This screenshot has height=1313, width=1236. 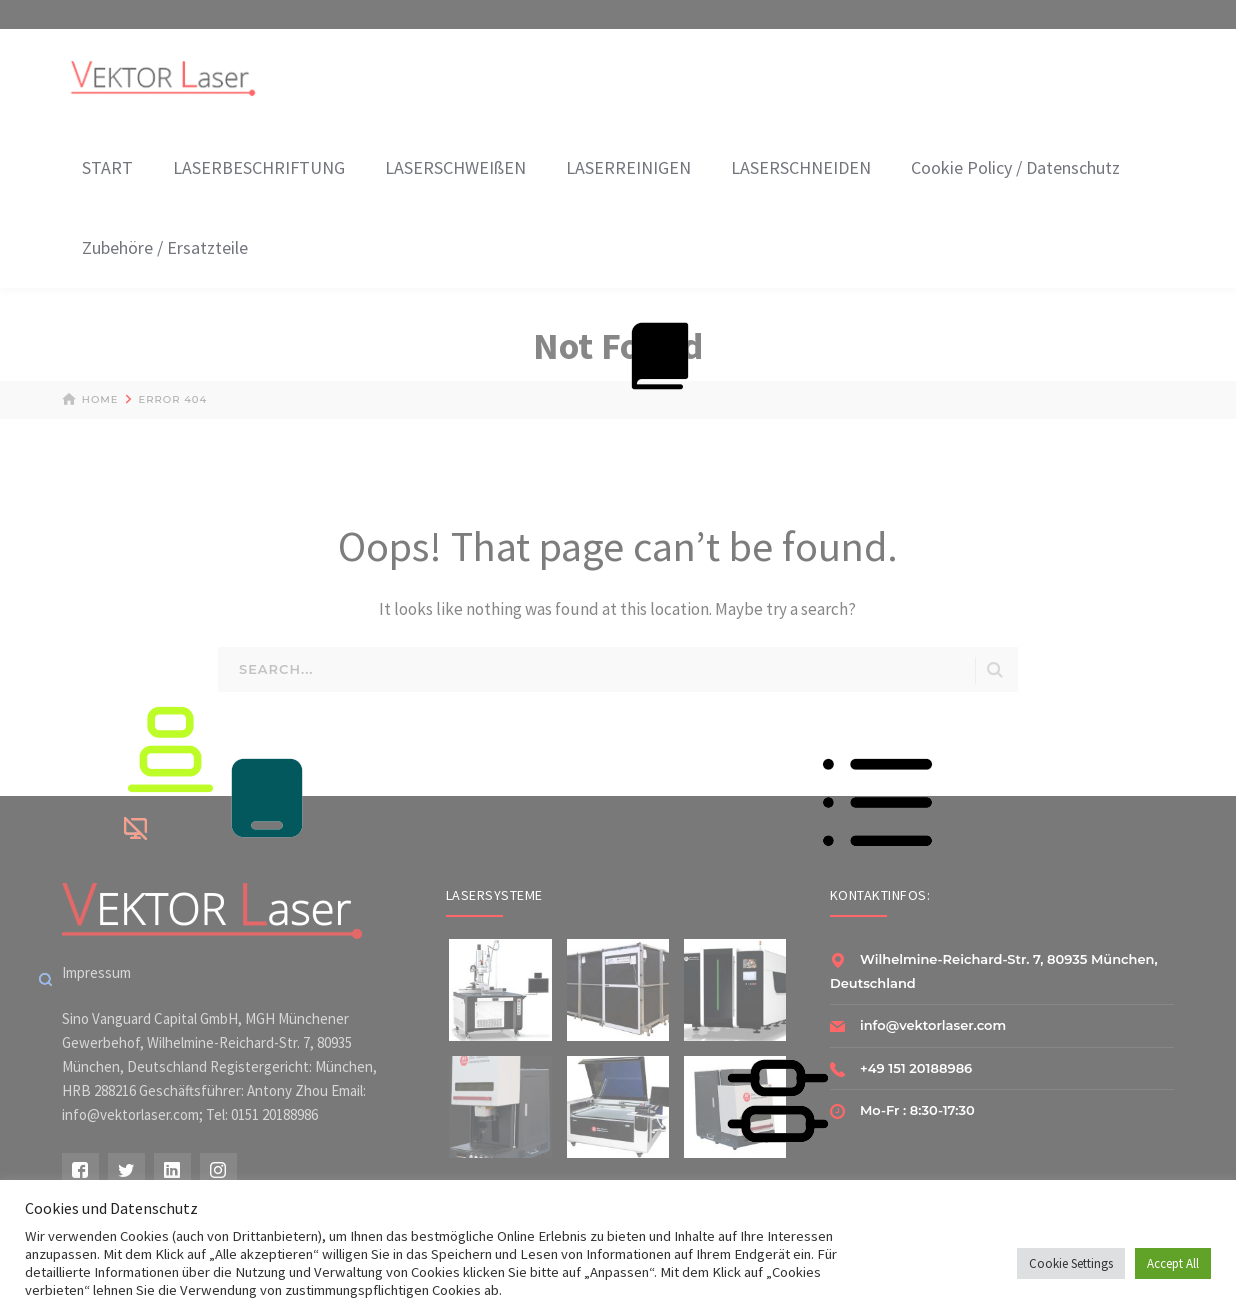 I want to click on disable display or screen sharing, so click(x=135, y=828).